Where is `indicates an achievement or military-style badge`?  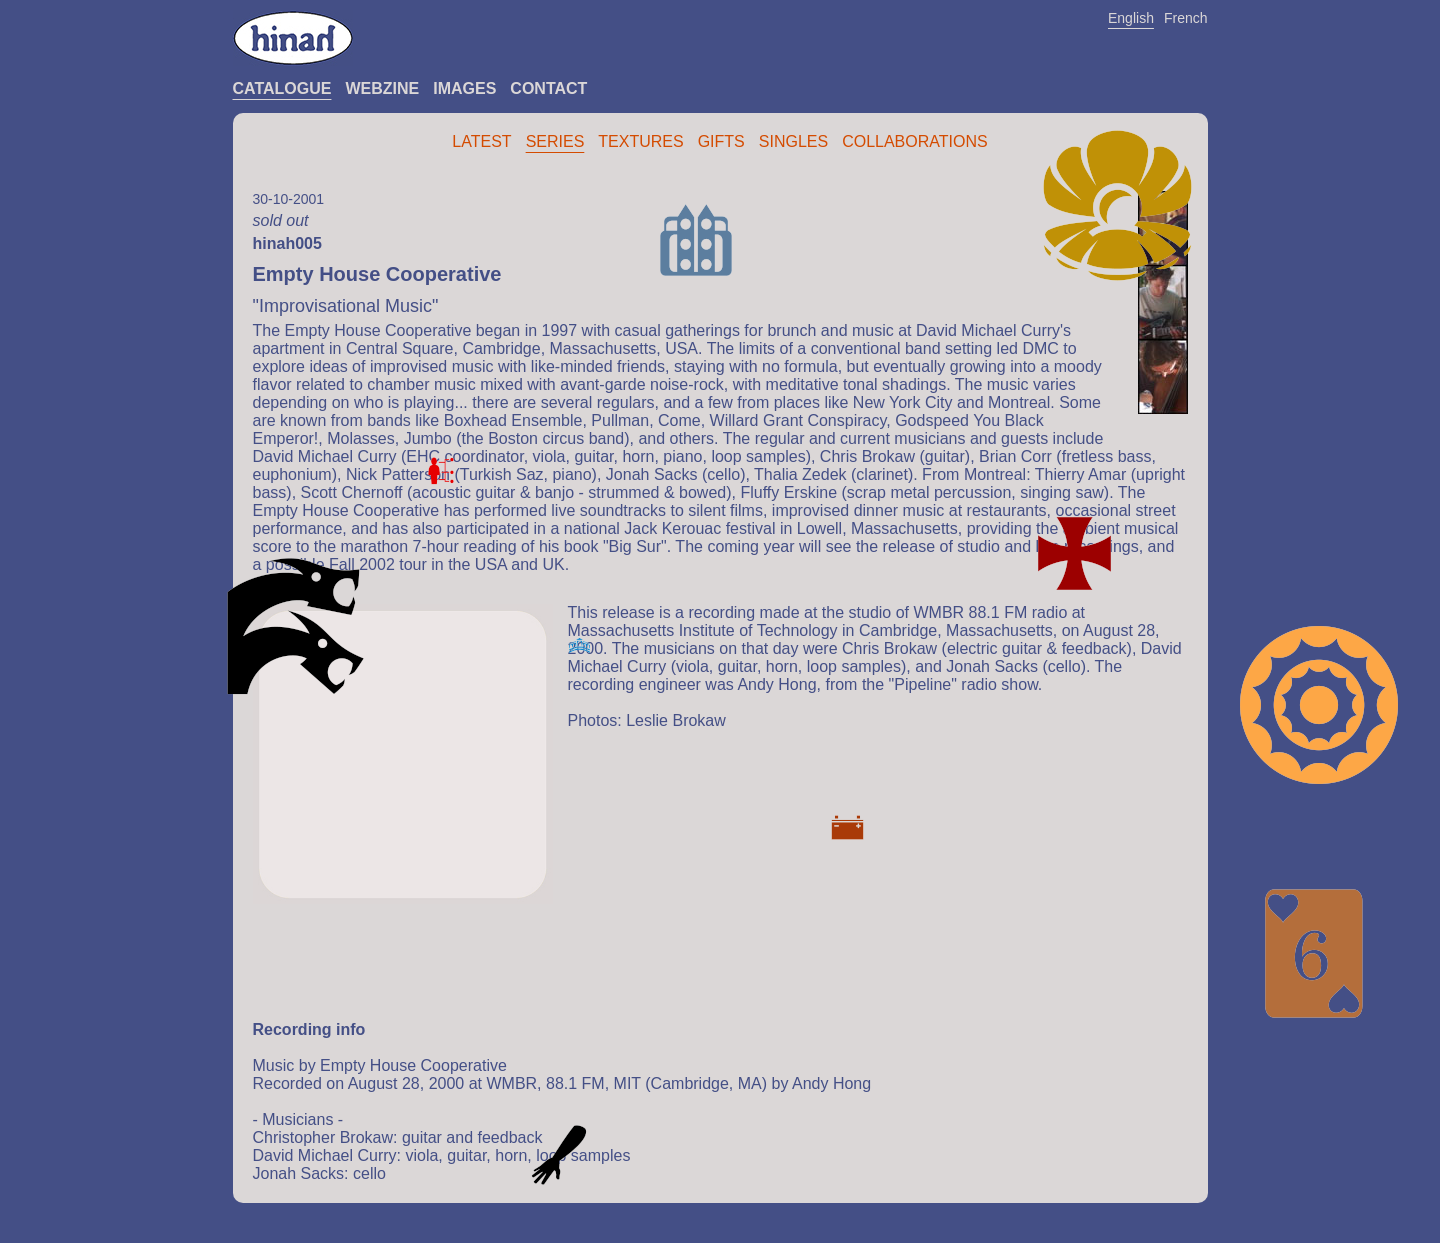
indicates an achievement or military-style badge is located at coordinates (1074, 553).